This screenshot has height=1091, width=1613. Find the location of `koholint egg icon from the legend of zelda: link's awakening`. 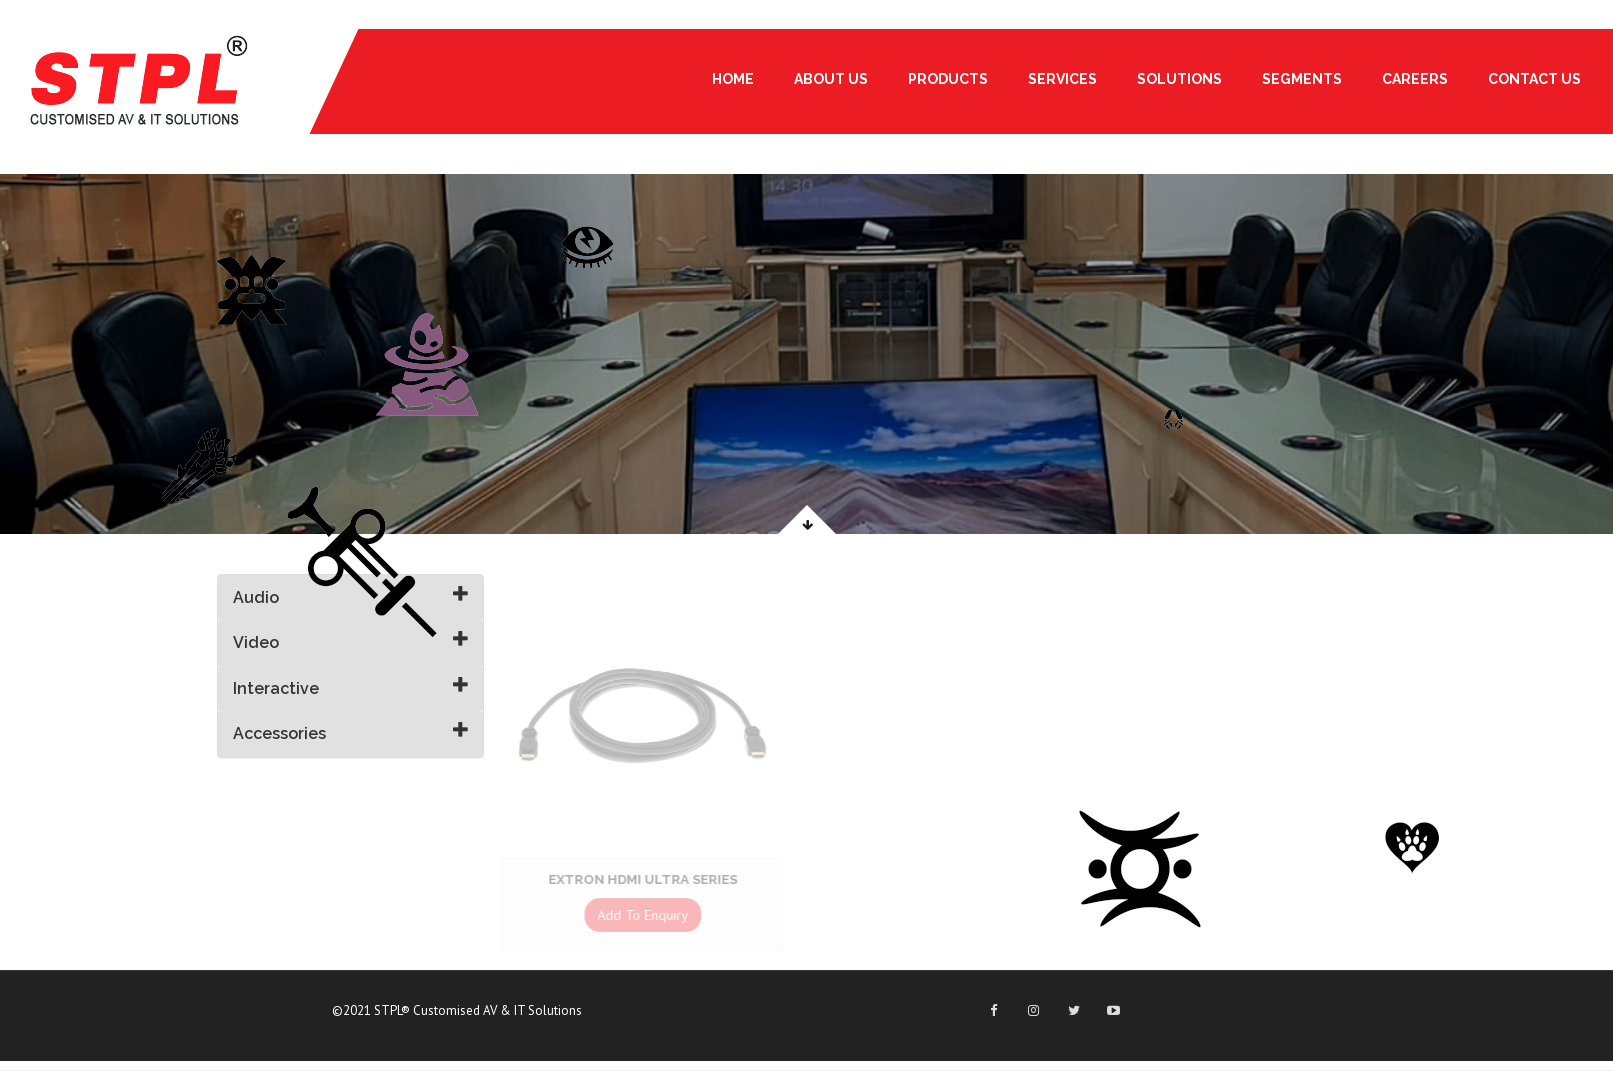

koholint egg icon from the legend of zelda: link's awakening is located at coordinates (426, 362).